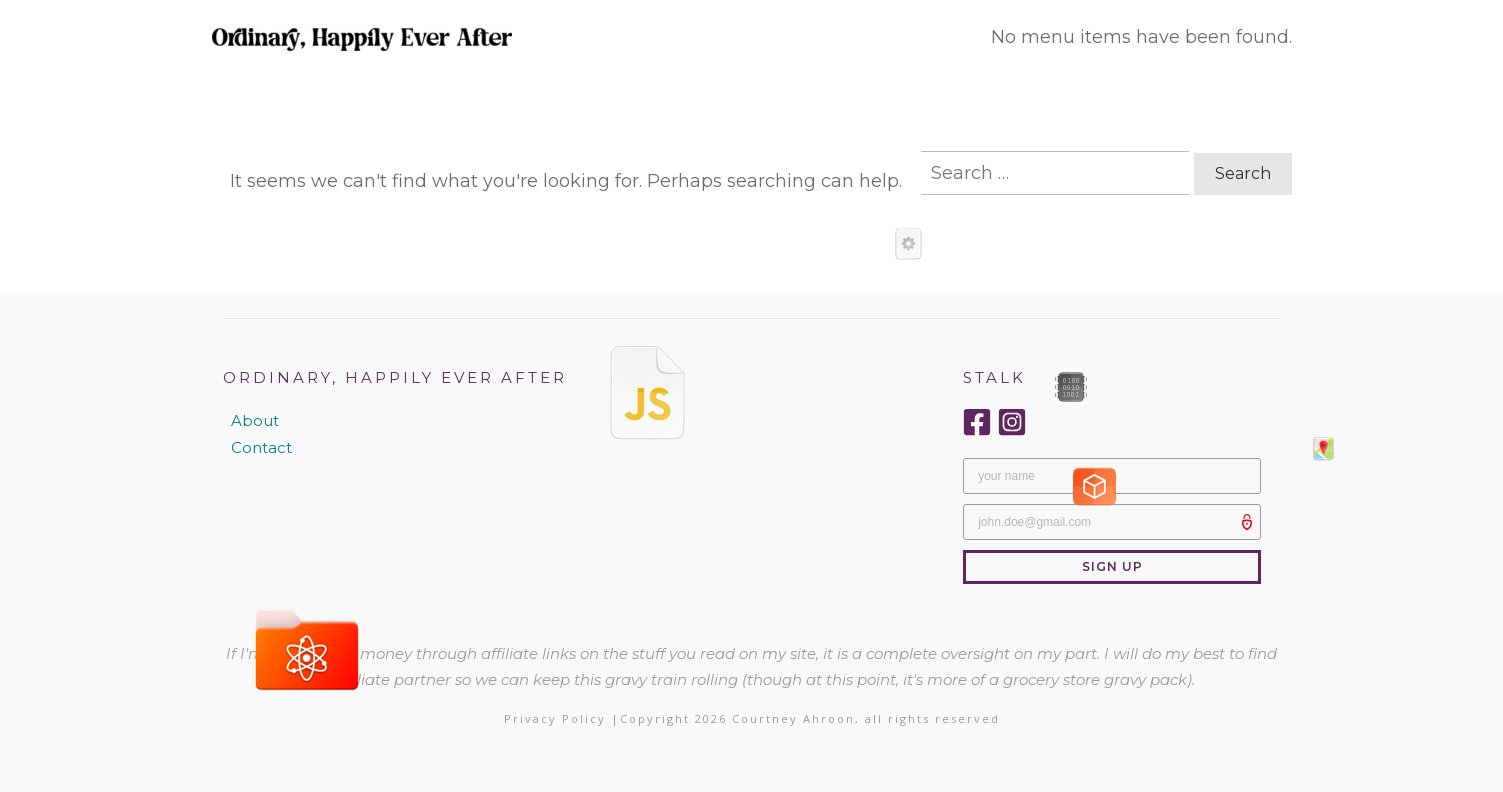 The image size is (1503, 792). Describe the element at coordinates (1071, 387) in the screenshot. I see `firmware file or binary data` at that location.